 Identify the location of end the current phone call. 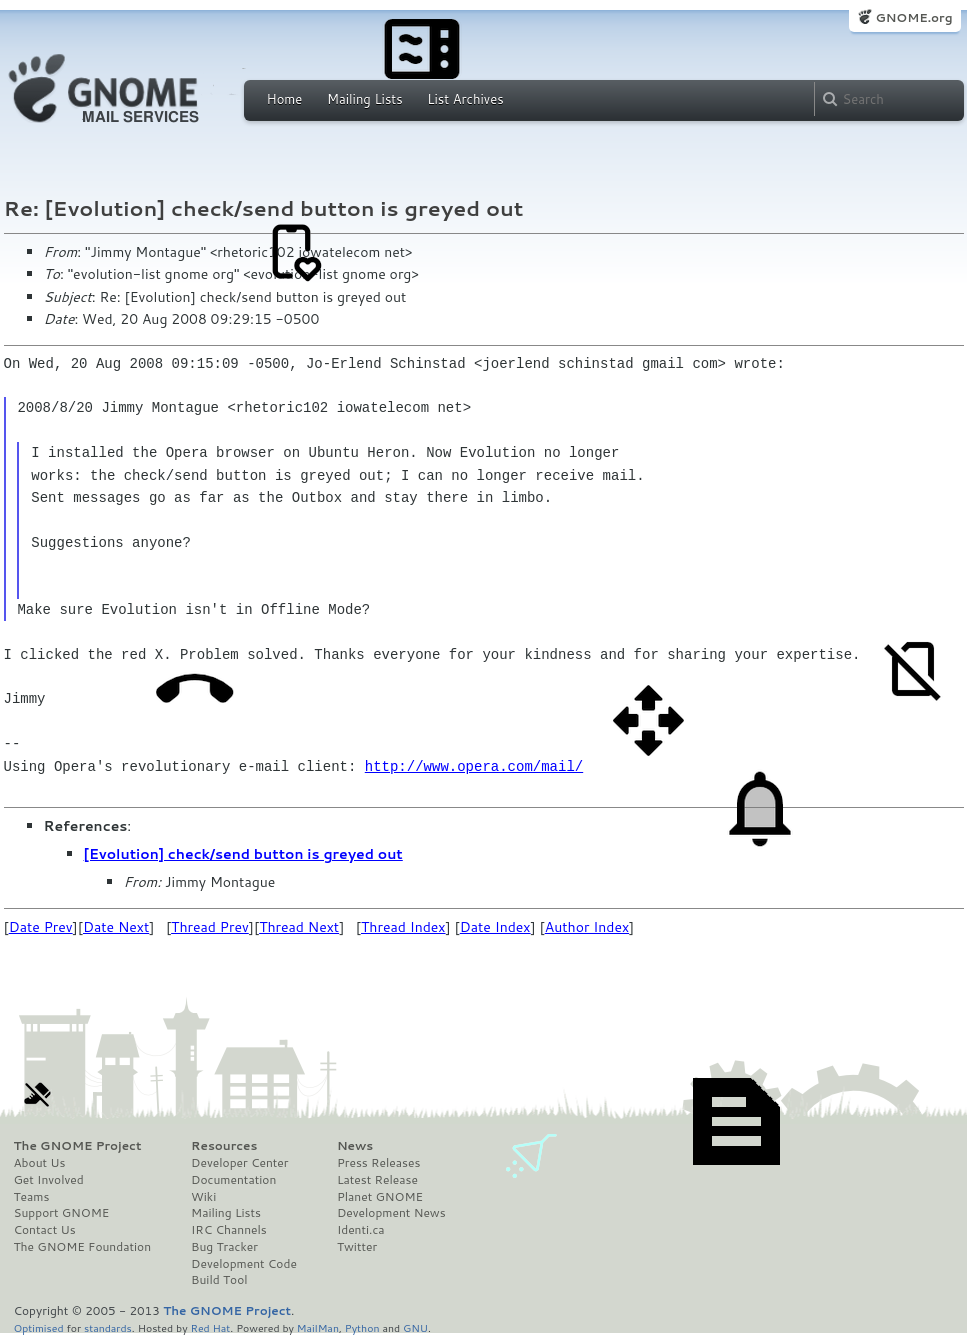
(195, 690).